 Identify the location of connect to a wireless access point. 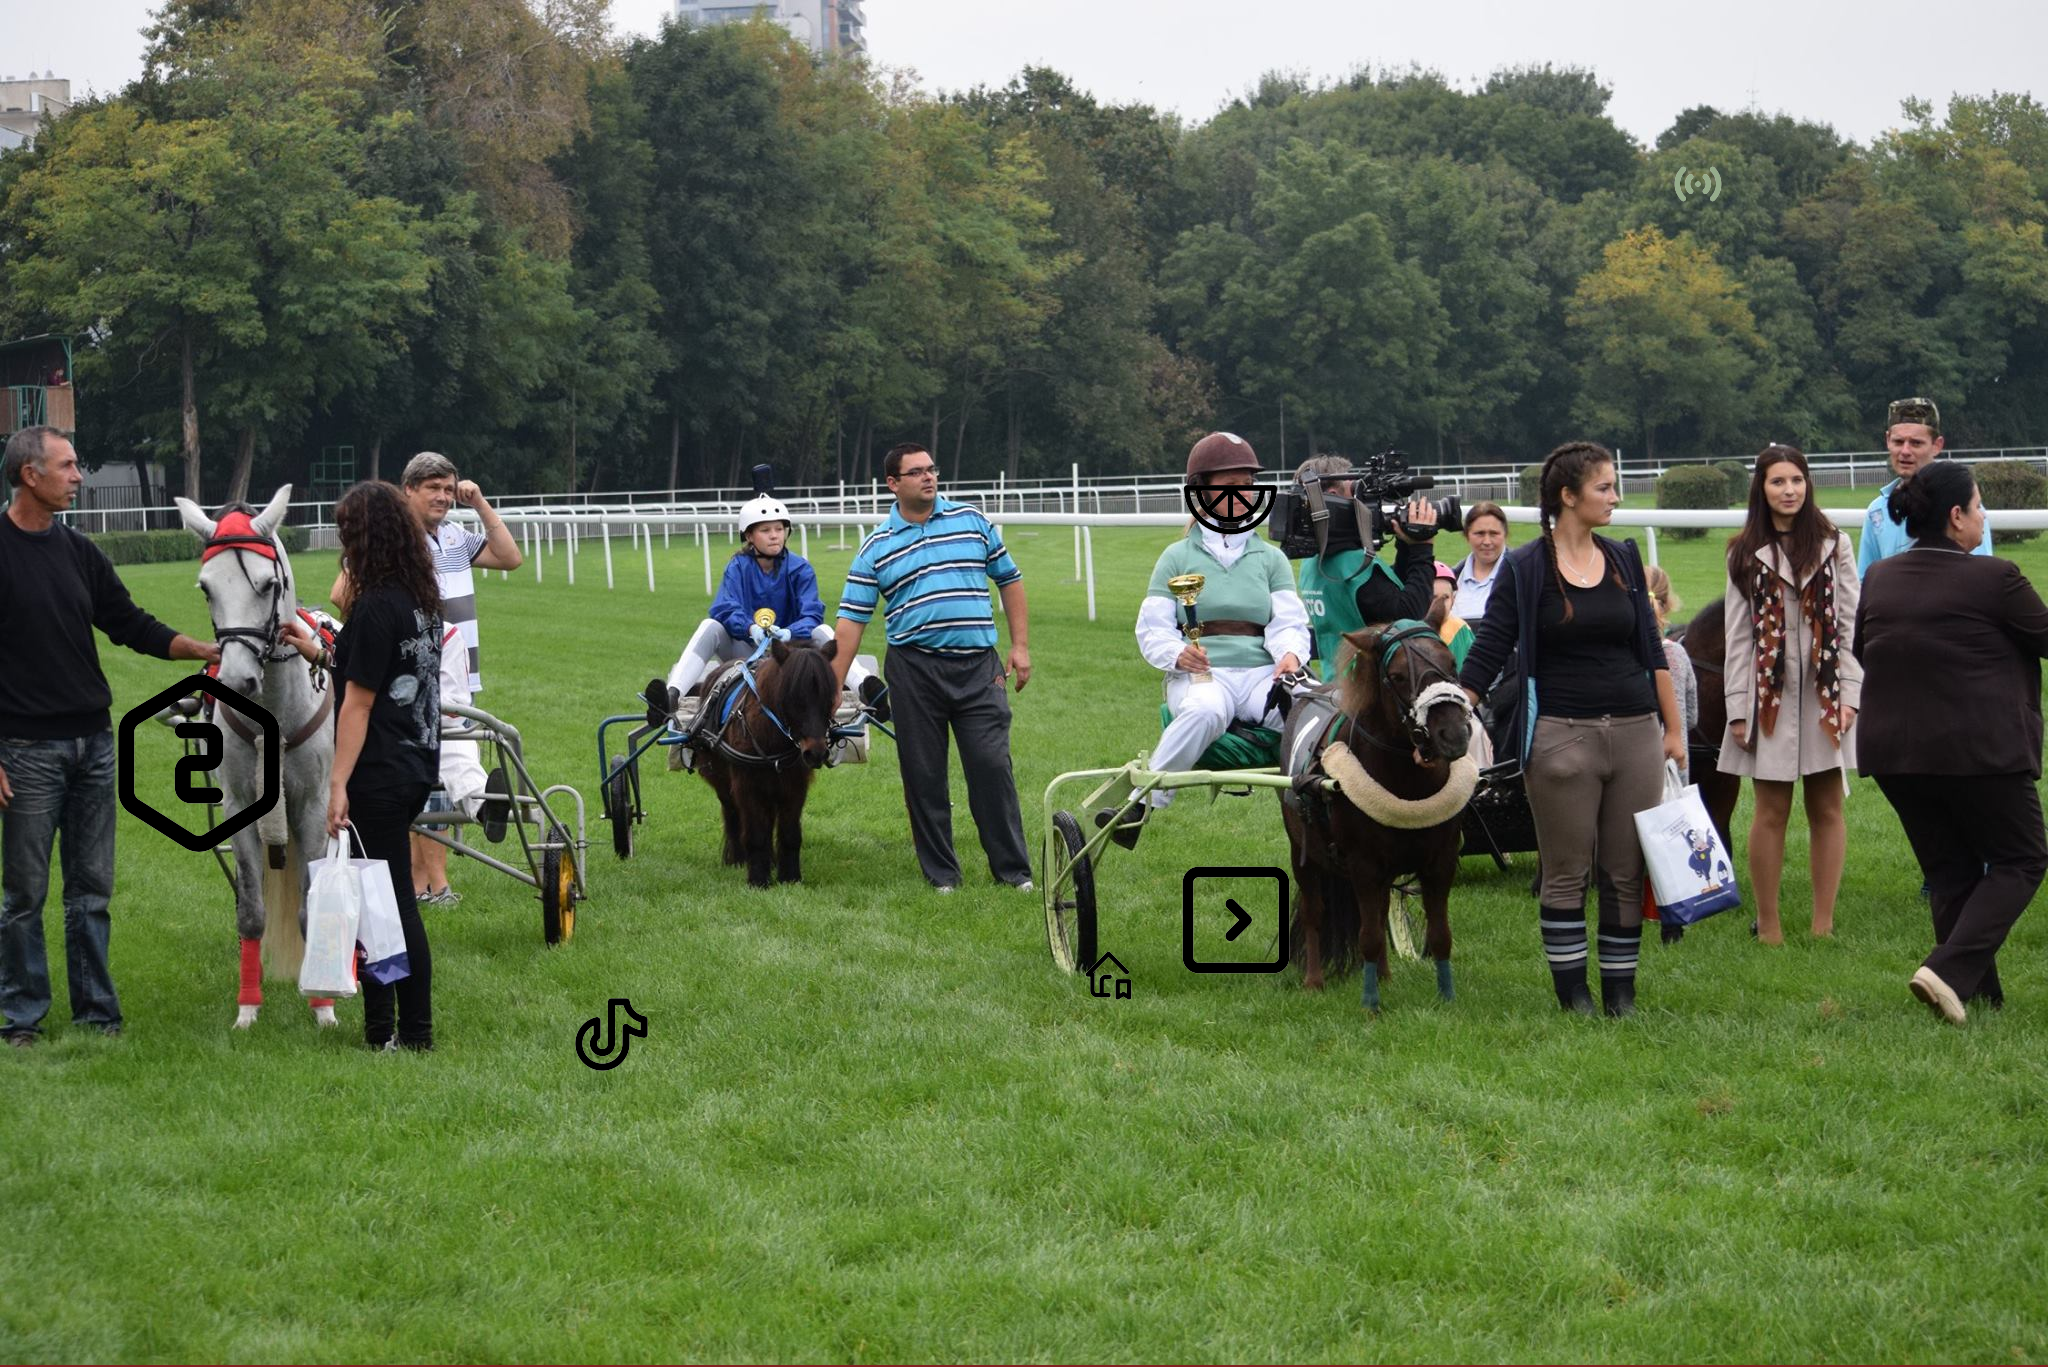
(1698, 184).